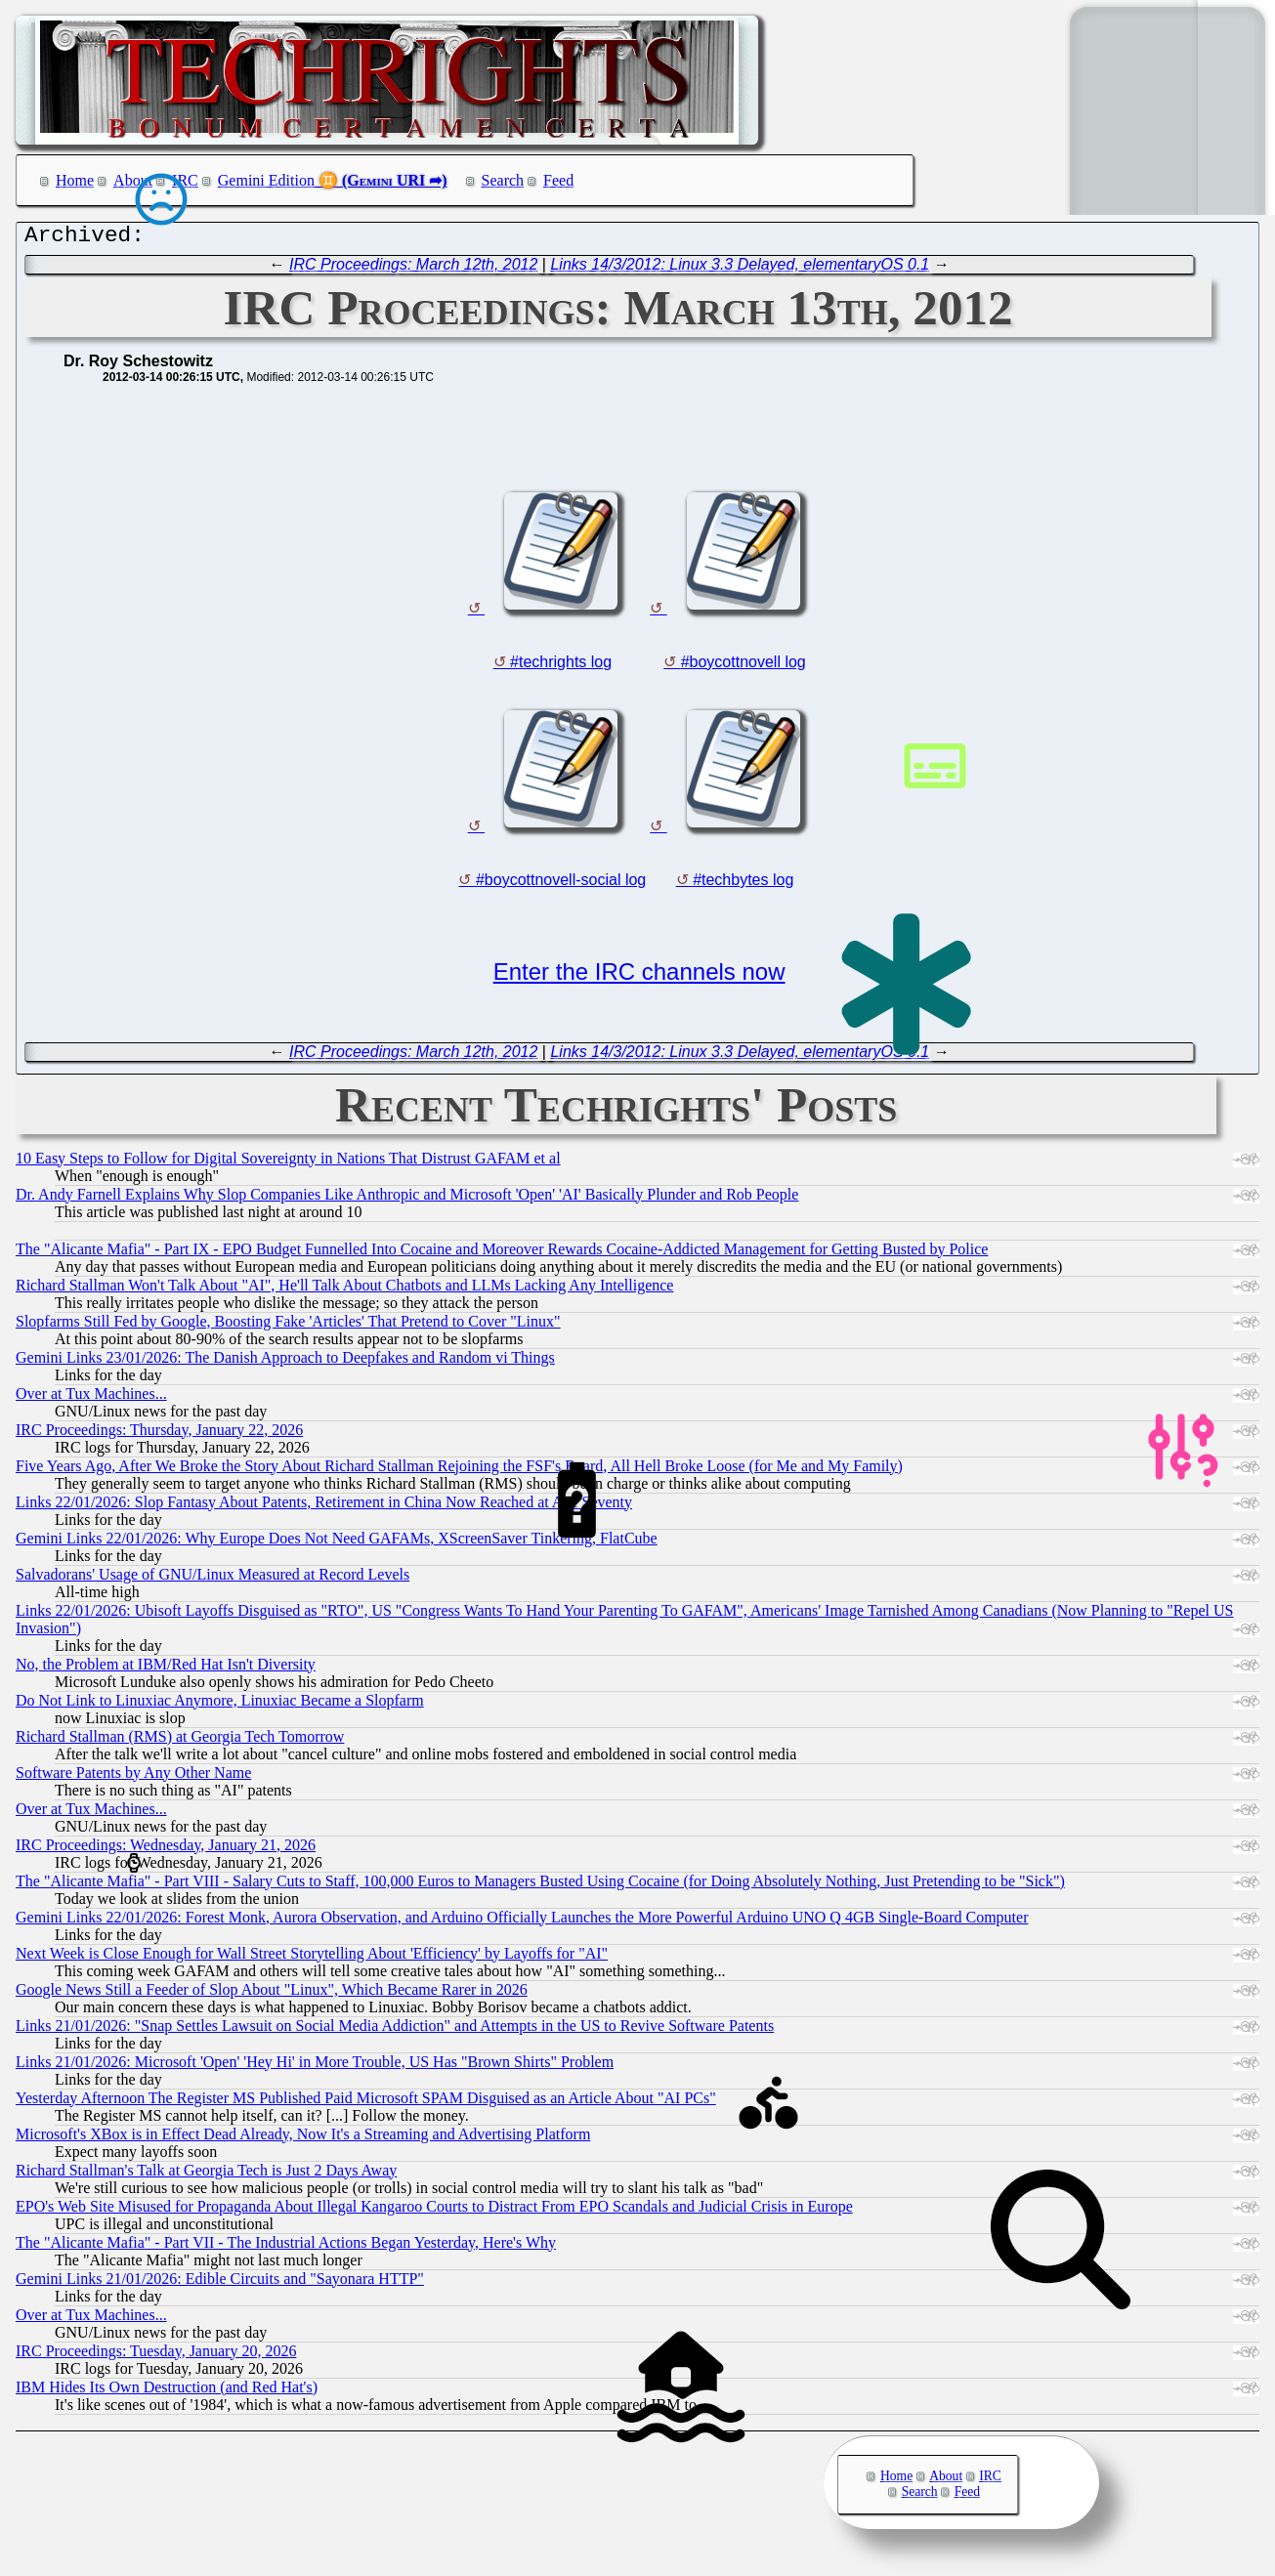 This screenshot has width=1275, height=2576. Describe the element at coordinates (1060, 2239) in the screenshot. I see `search for content or items` at that location.